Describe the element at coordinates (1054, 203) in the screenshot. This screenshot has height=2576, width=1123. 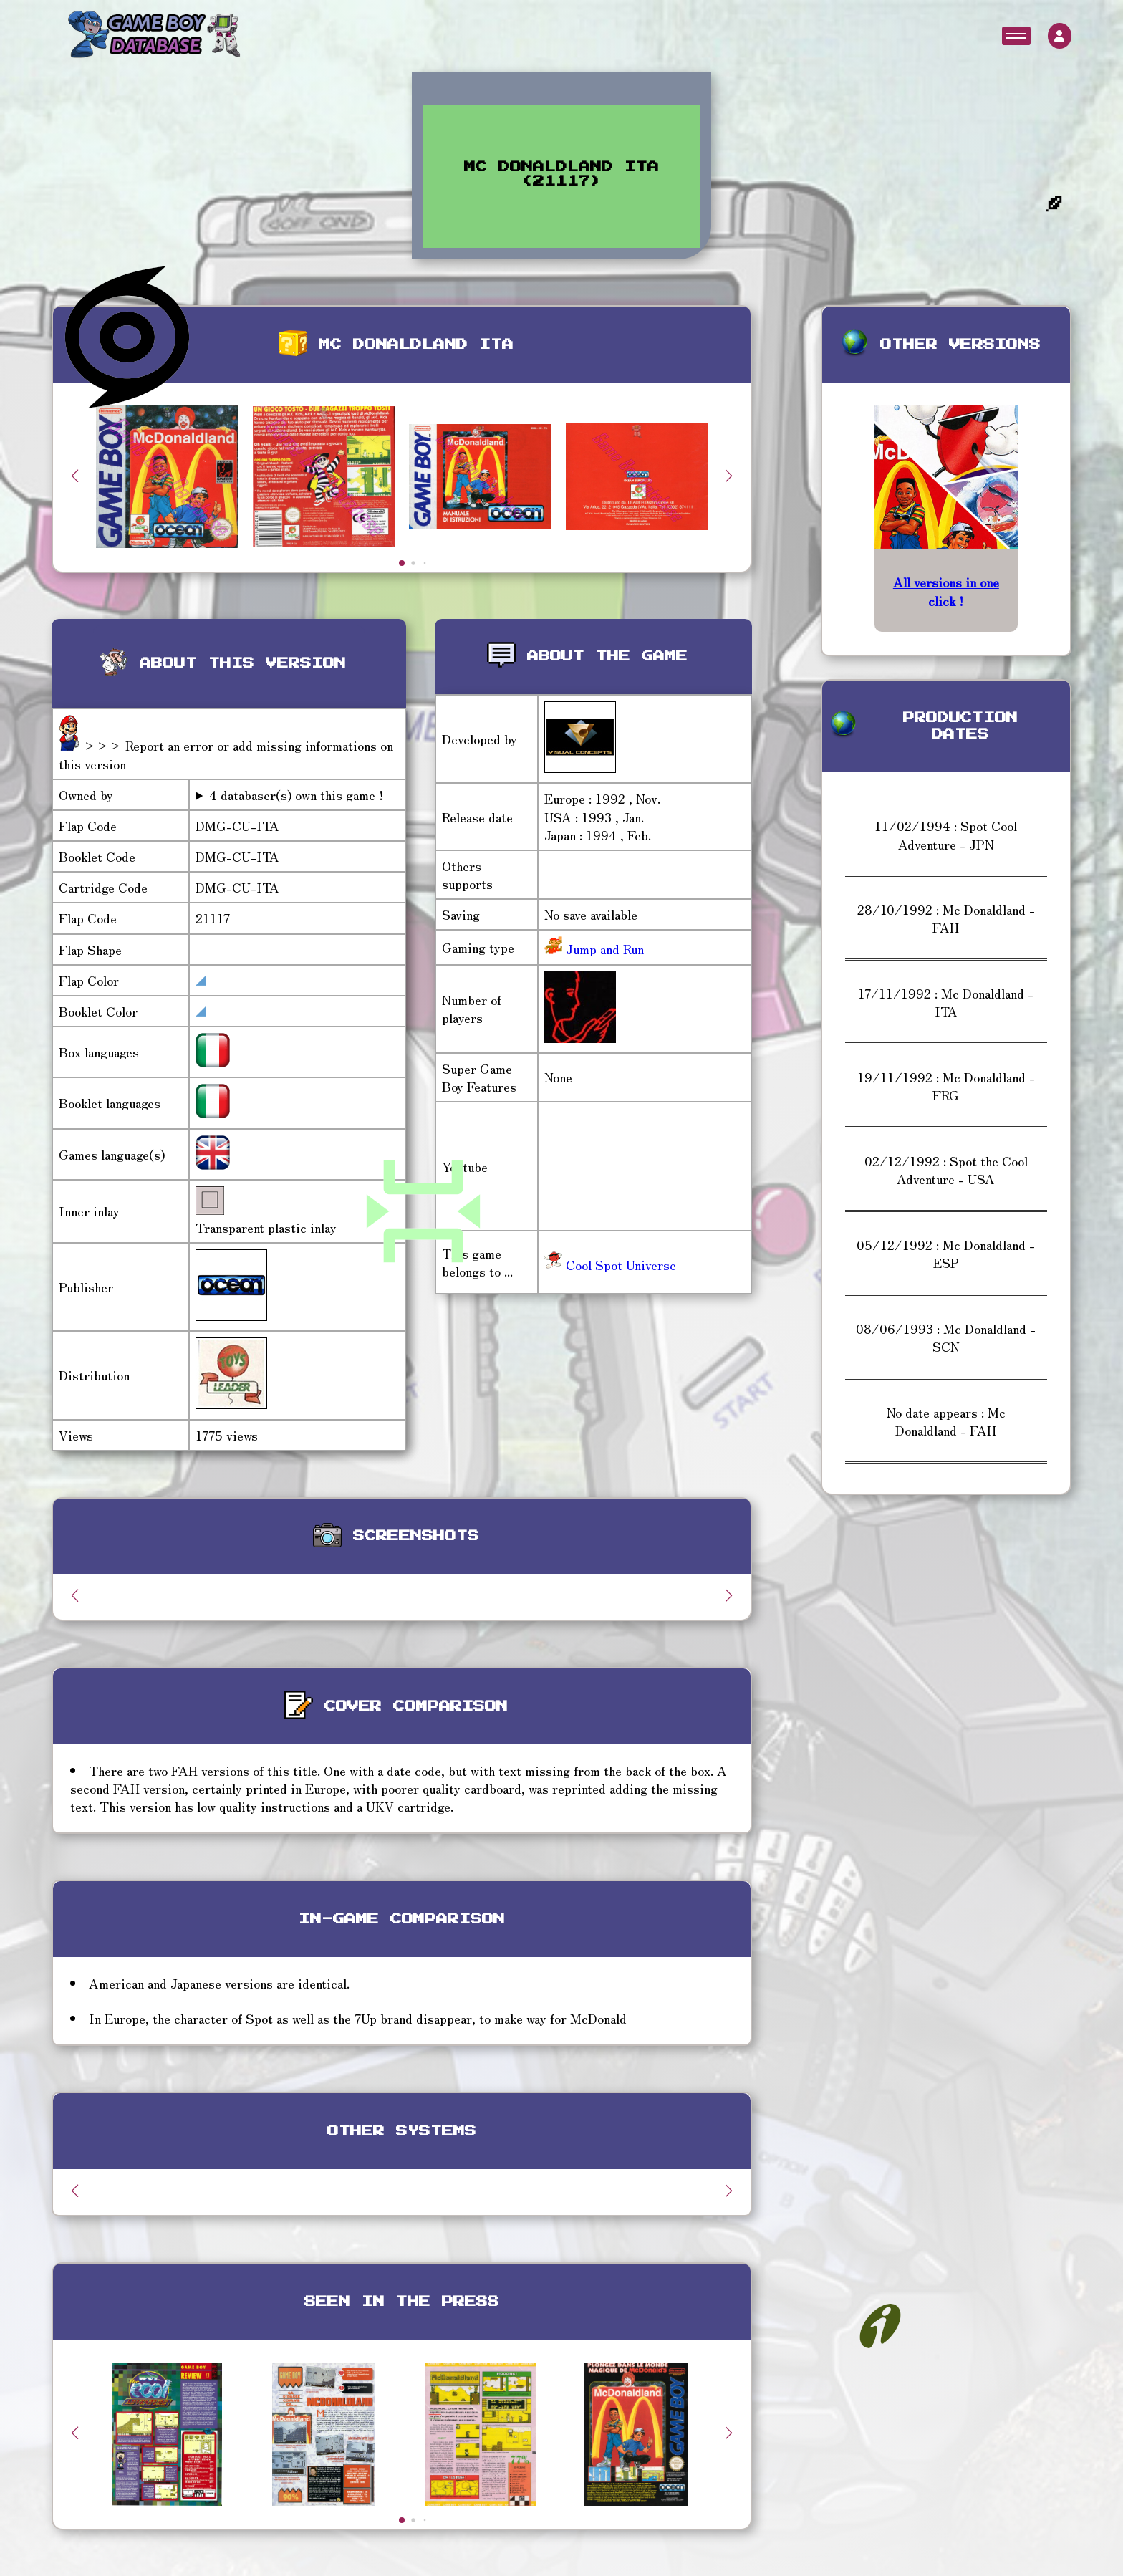
I see `mintbit brand logo` at that location.